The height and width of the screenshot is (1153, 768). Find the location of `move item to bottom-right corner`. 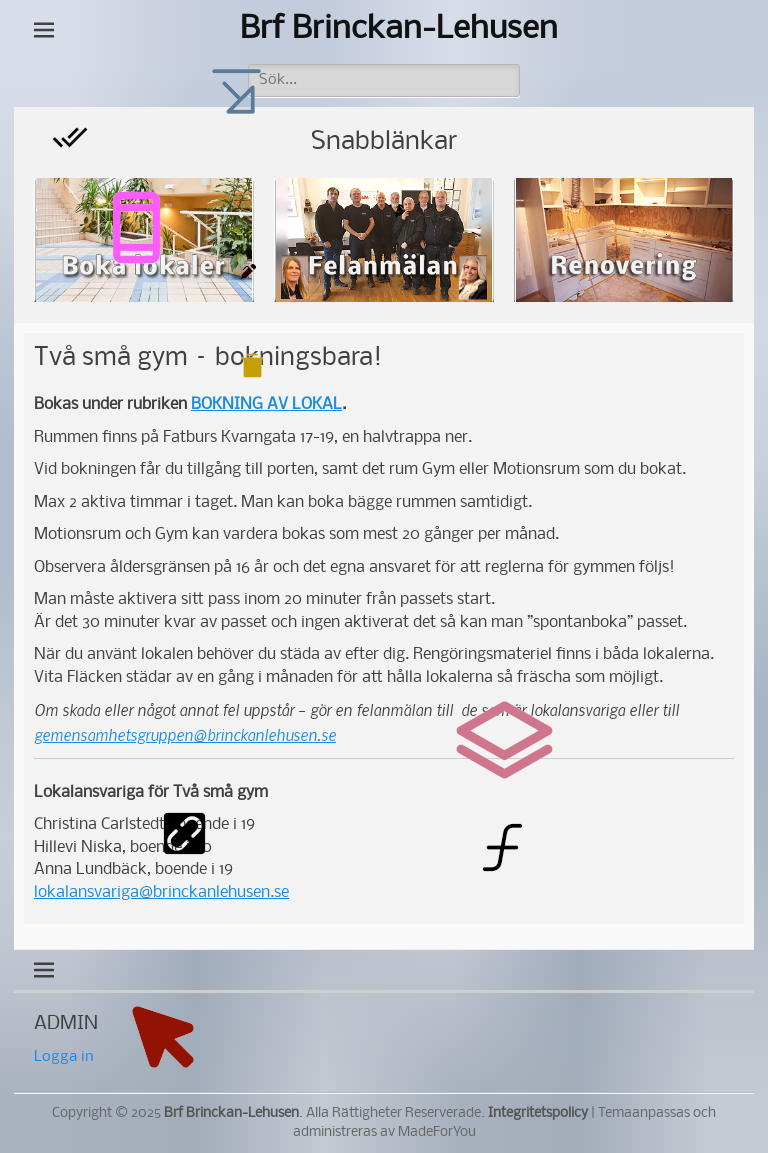

move item to bottom-right corner is located at coordinates (236, 93).